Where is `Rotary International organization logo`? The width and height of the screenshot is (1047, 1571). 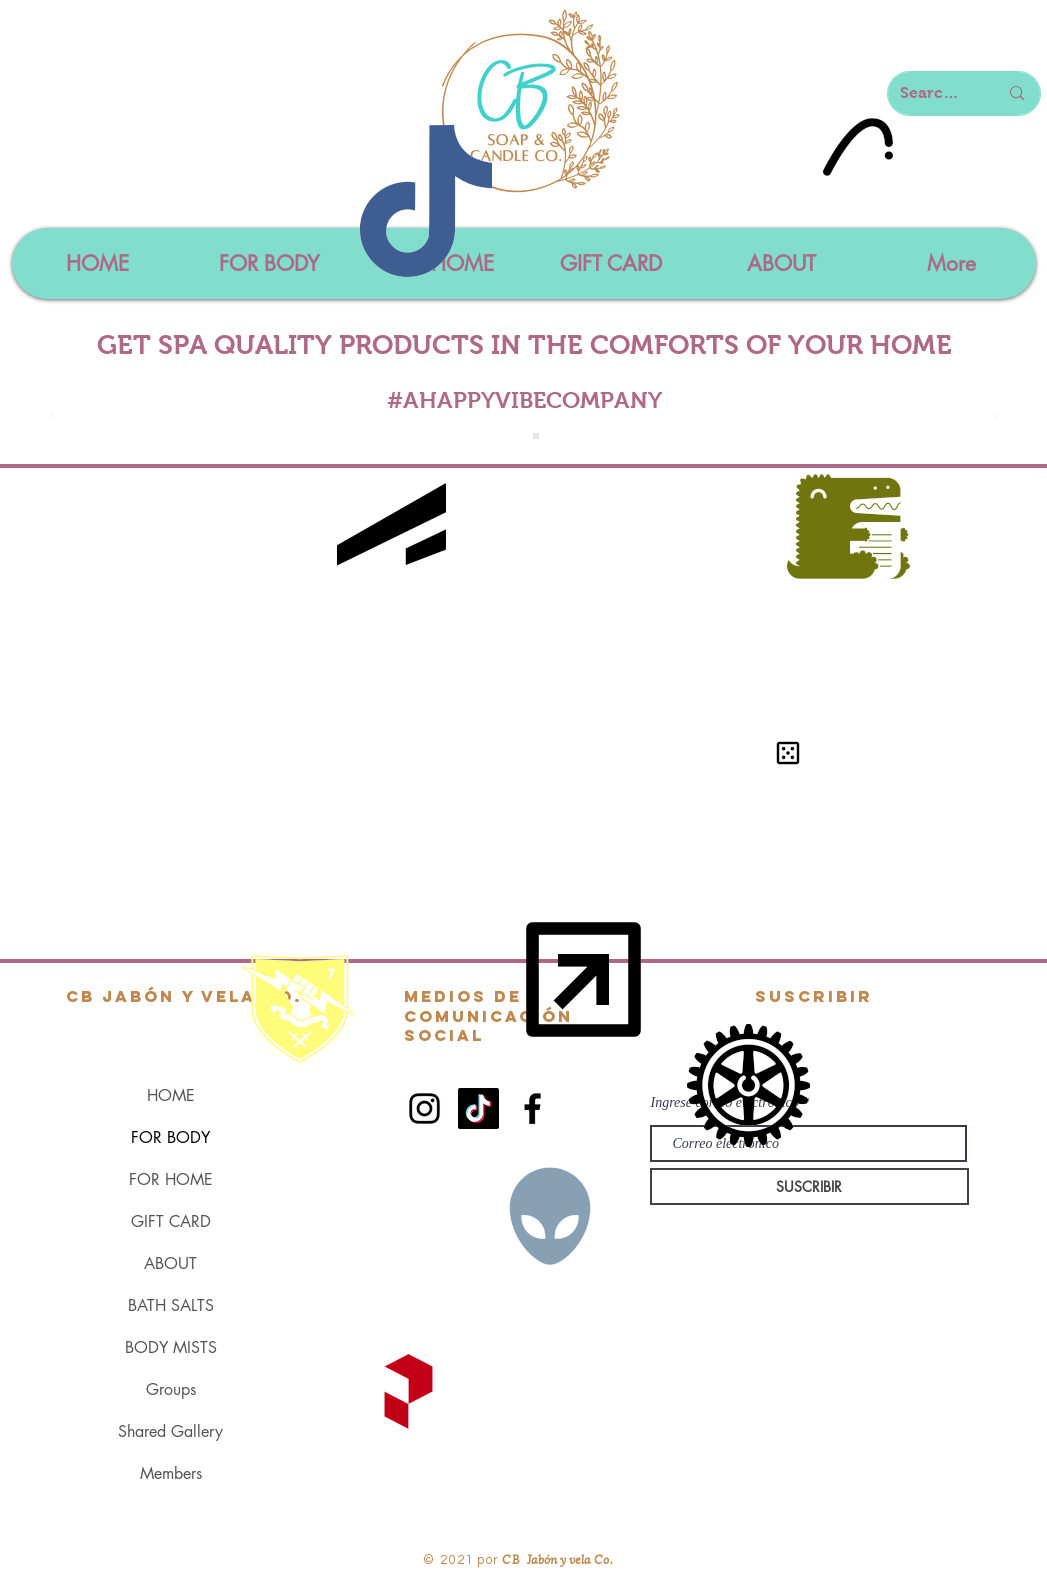
Rotary International organization logo is located at coordinates (748, 1085).